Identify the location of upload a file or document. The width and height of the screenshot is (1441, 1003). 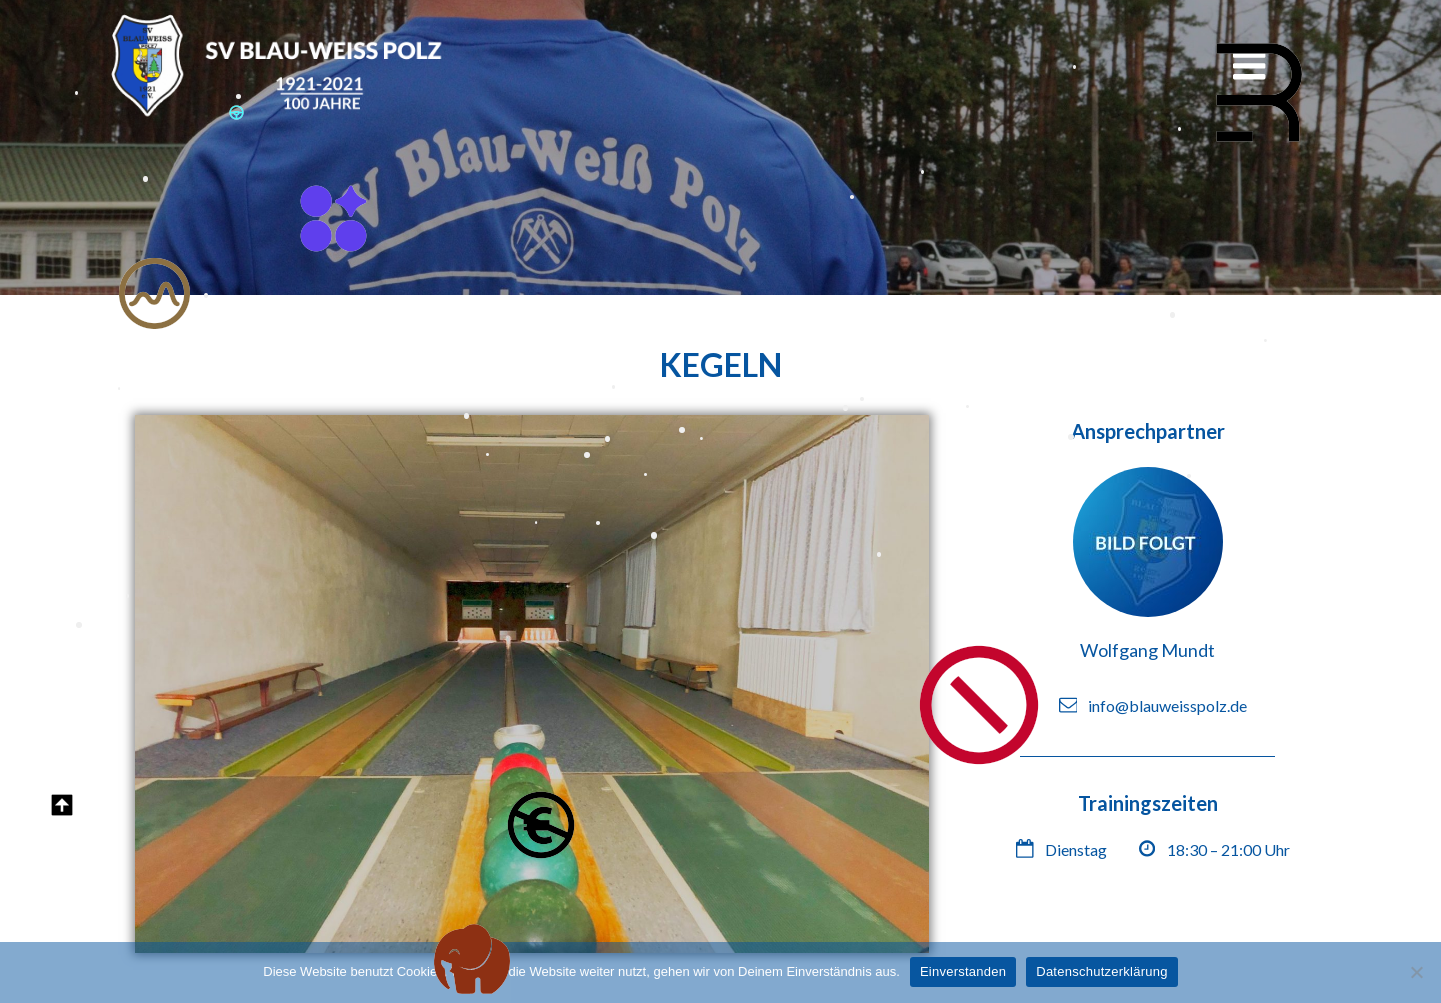
(62, 805).